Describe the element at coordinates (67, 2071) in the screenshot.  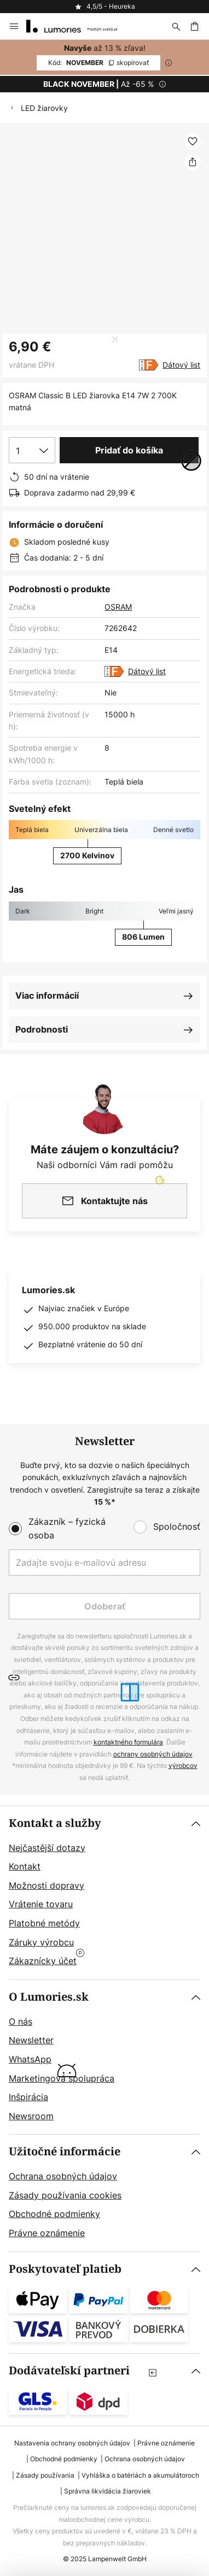
I see `android device or platform indicator` at that location.